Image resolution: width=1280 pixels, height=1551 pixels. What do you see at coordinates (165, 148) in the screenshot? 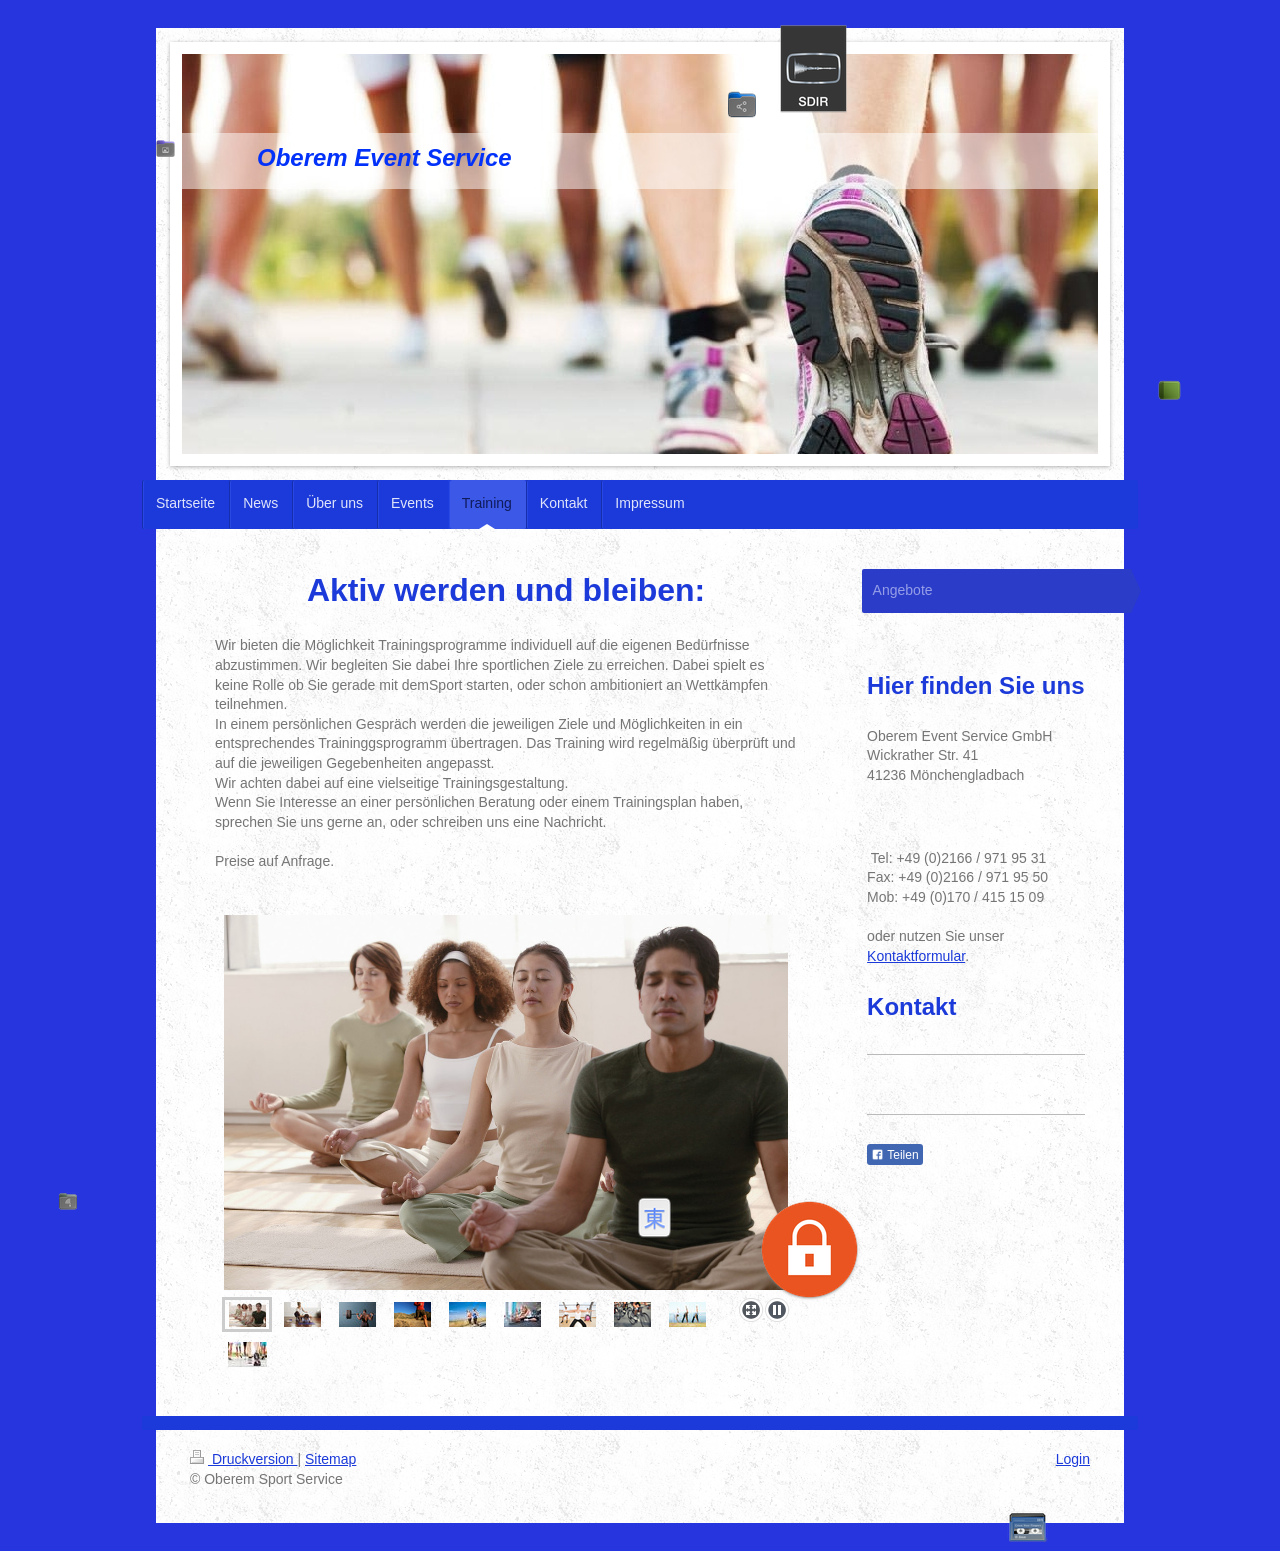
I see `open your pictures folder` at bounding box center [165, 148].